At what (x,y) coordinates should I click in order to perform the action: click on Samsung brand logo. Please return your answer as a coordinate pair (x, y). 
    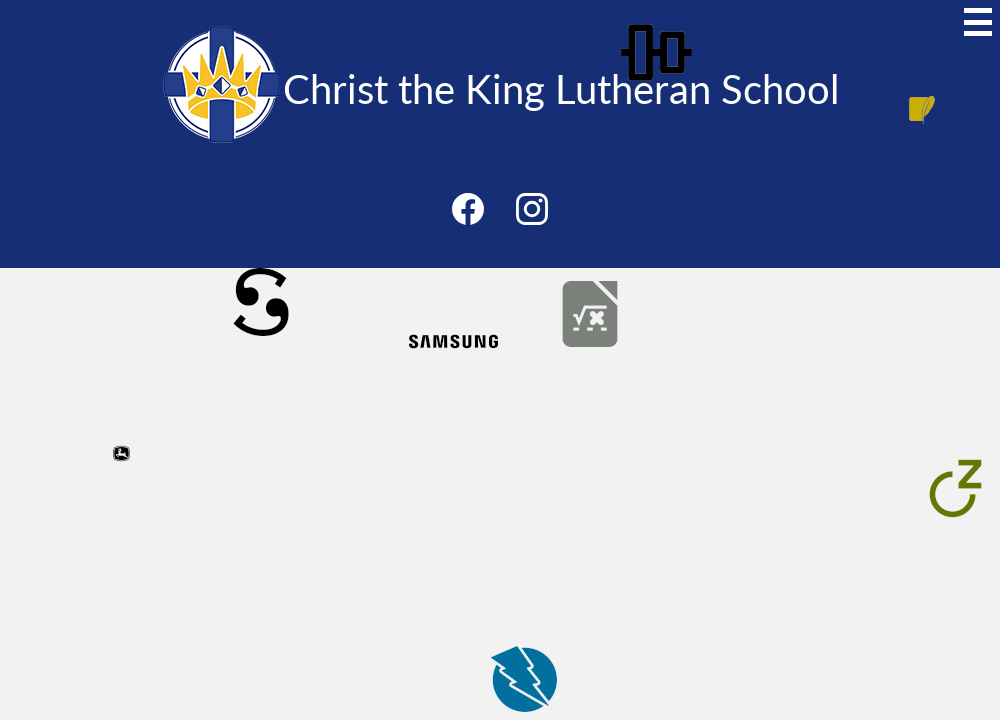
    Looking at the image, I should click on (453, 341).